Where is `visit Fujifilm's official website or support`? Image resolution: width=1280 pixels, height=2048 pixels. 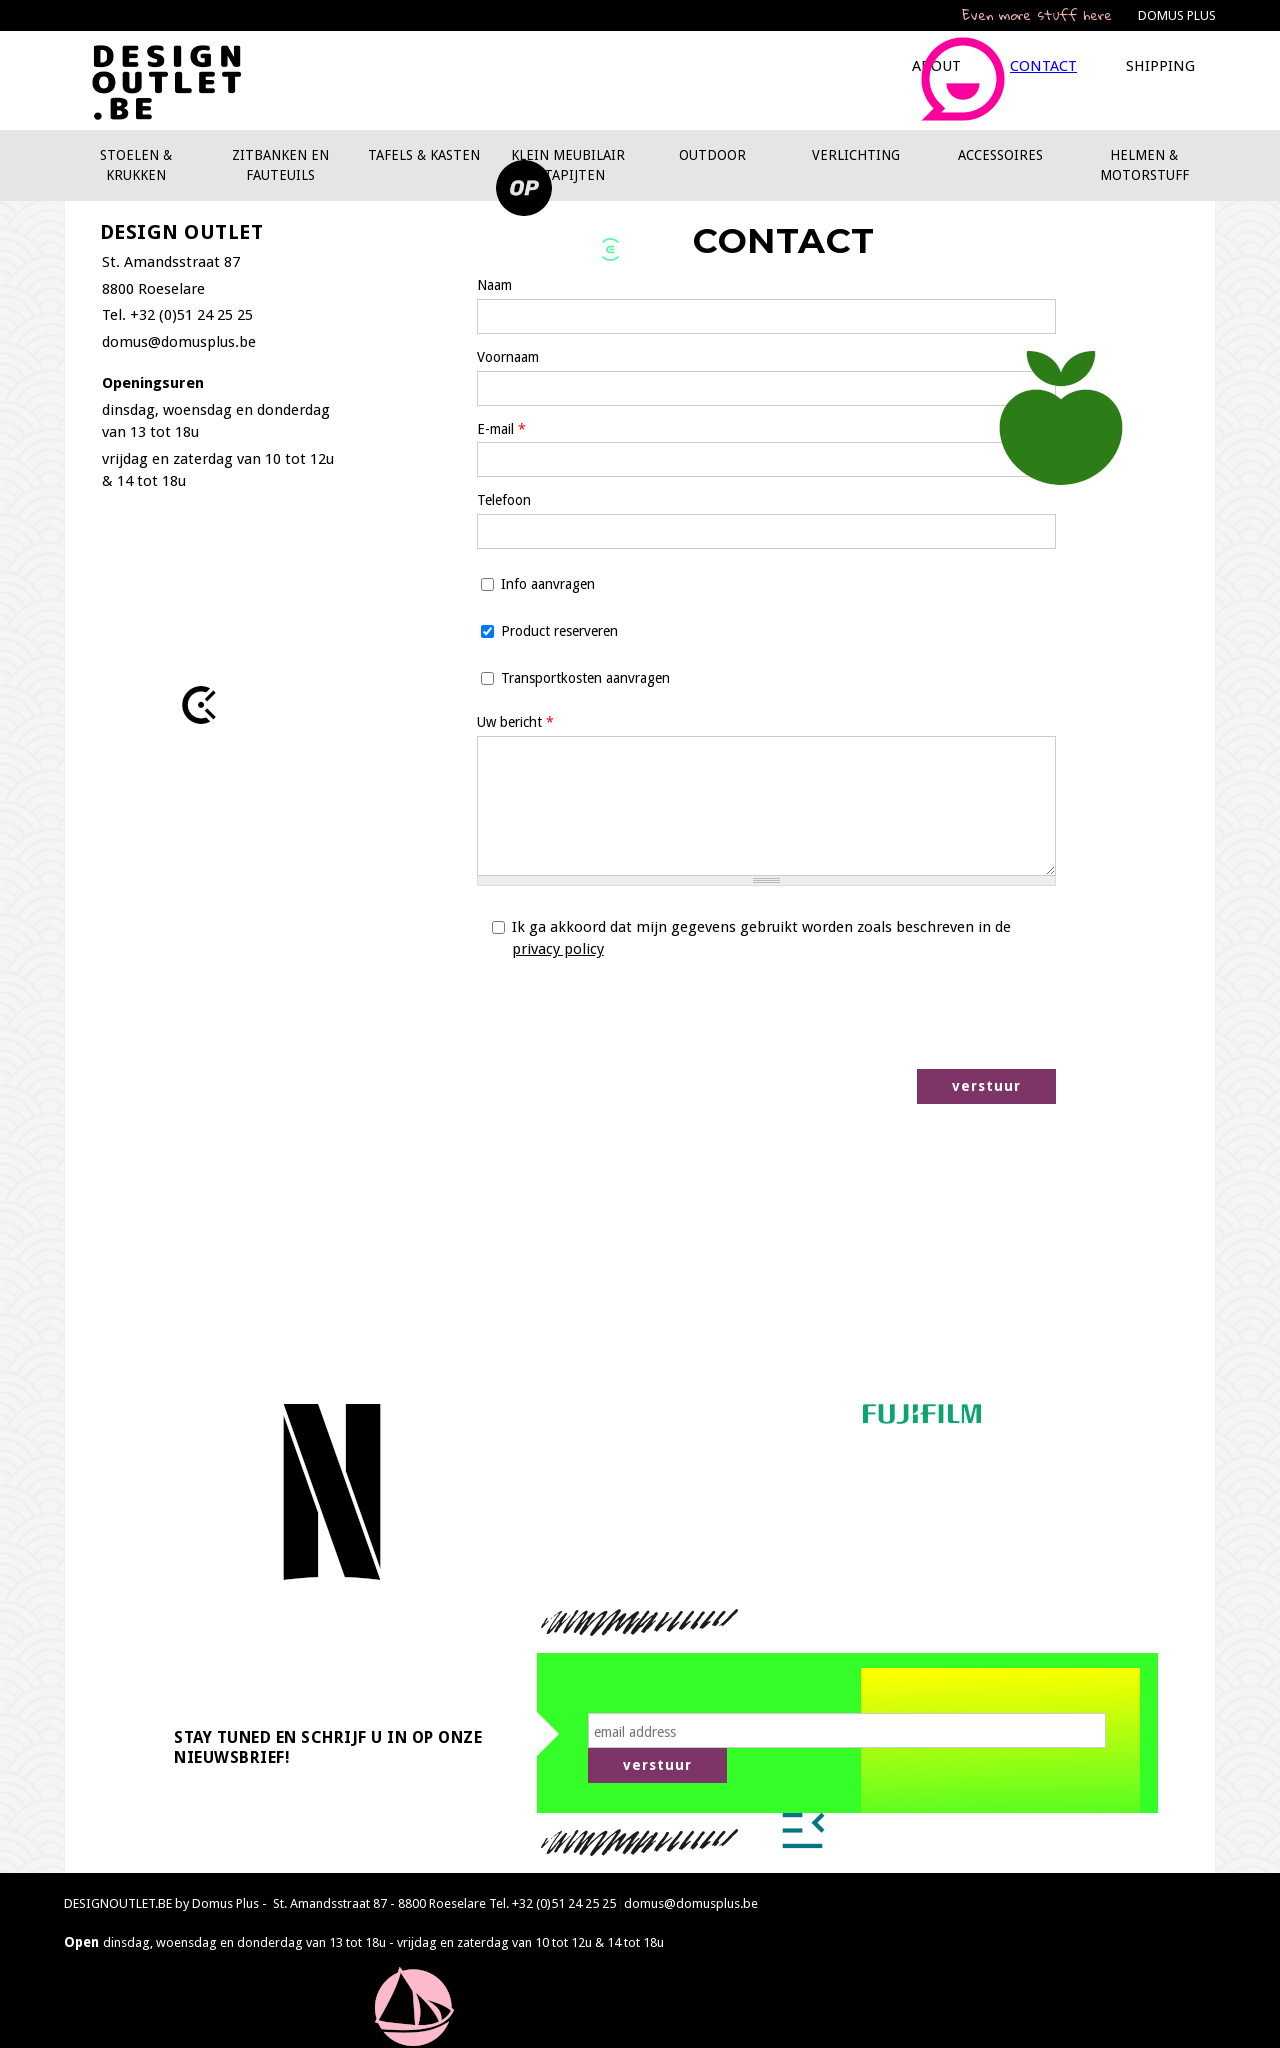
visit Fujifilm's official website or support is located at coordinates (922, 1414).